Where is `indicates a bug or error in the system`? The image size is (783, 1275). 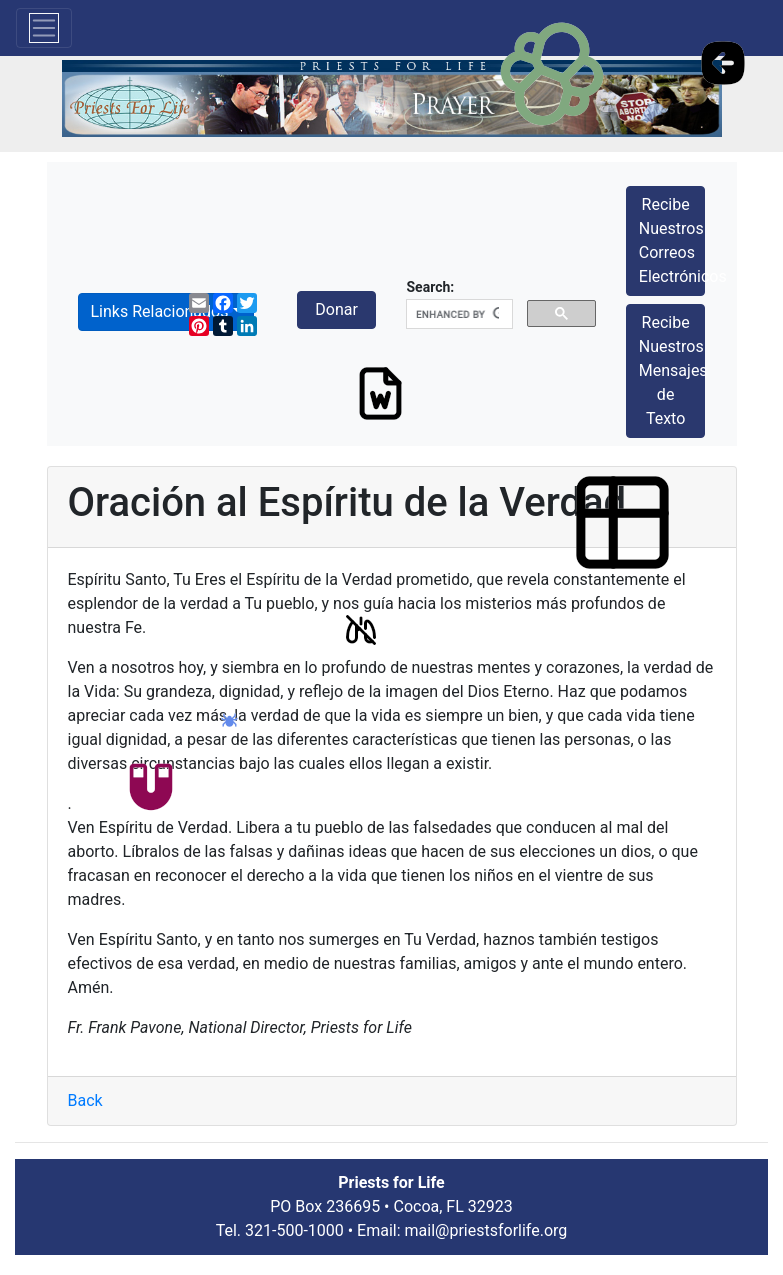
indicates a bug or error in the system is located at coordinates (229, 720).